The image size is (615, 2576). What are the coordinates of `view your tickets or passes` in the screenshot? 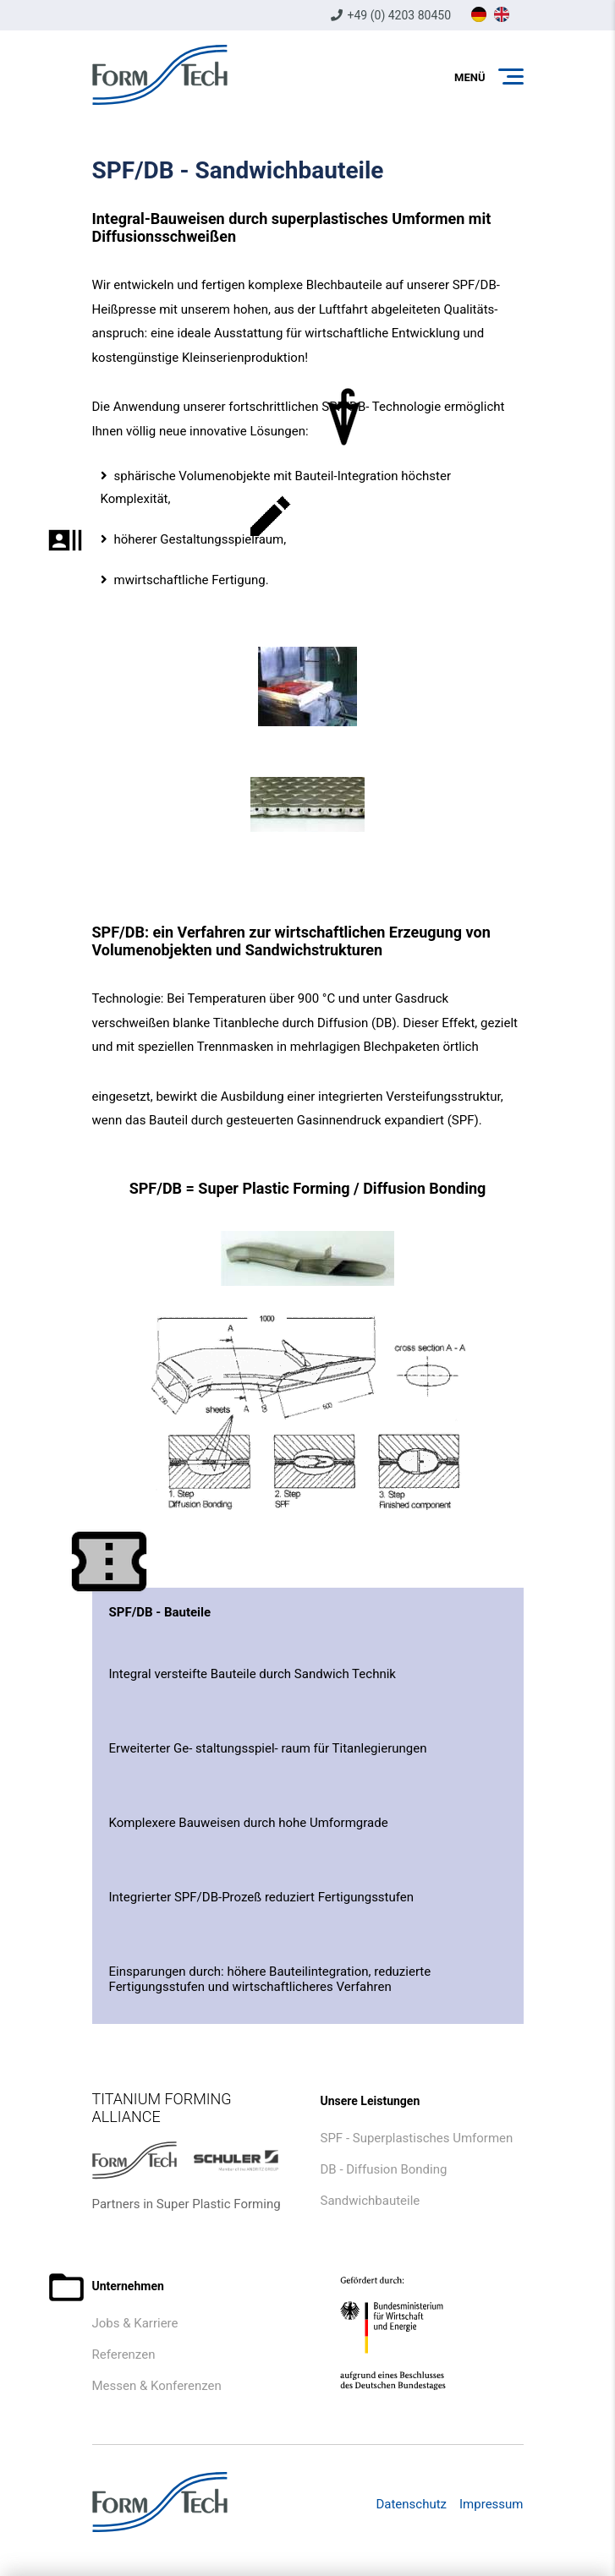 It's located at (109, 1561).